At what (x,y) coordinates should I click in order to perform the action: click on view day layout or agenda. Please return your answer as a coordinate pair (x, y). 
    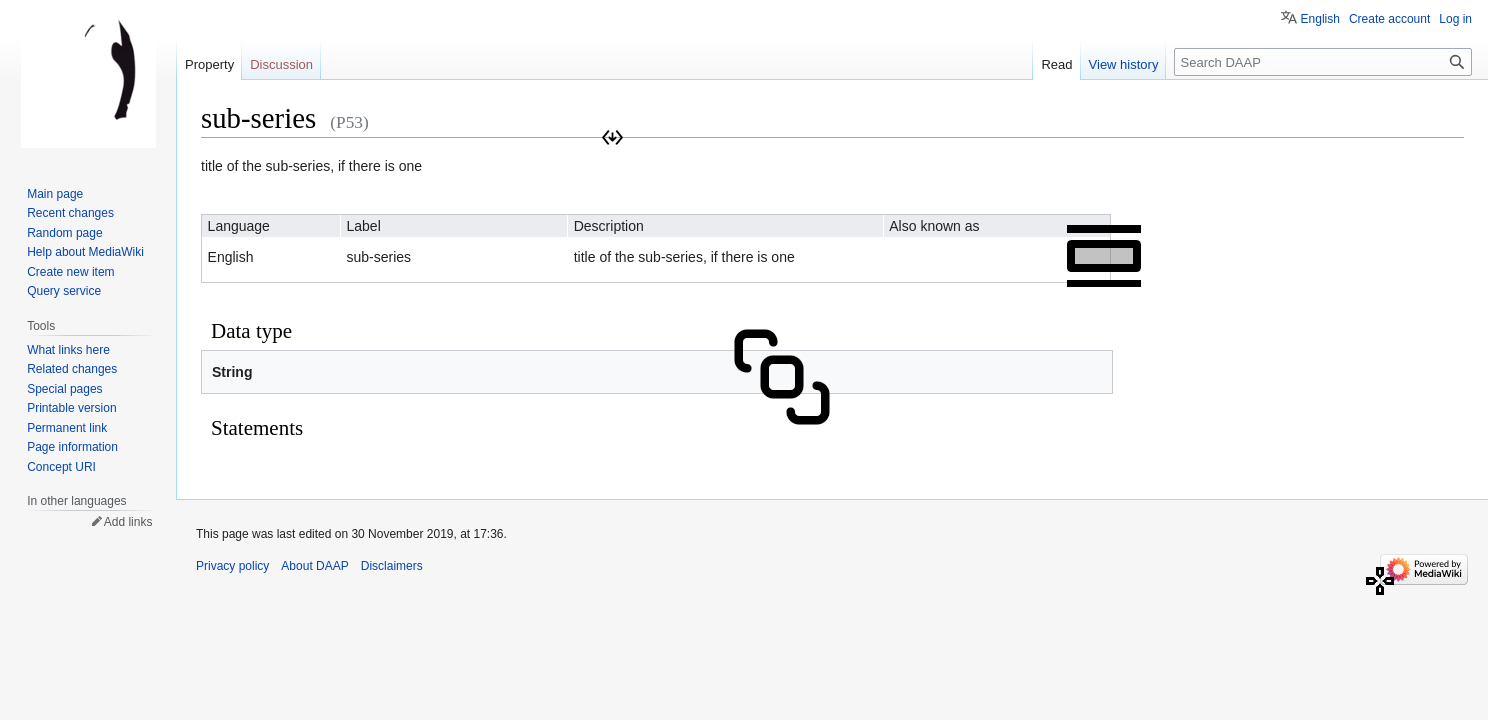
    Looking at the image, I should click on (1106, 256).